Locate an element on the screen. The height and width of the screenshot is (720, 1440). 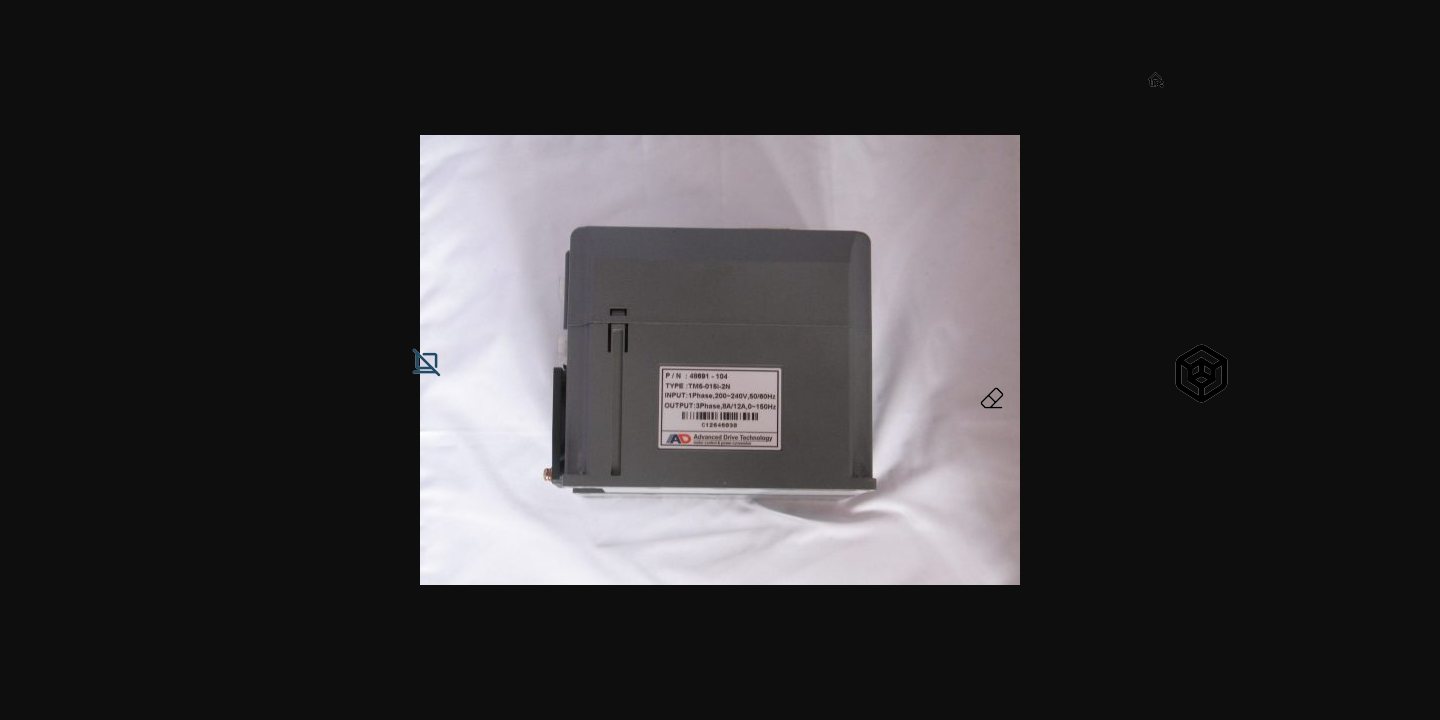
laptop device is offline or disconnected is located at coordinates (426, 362).